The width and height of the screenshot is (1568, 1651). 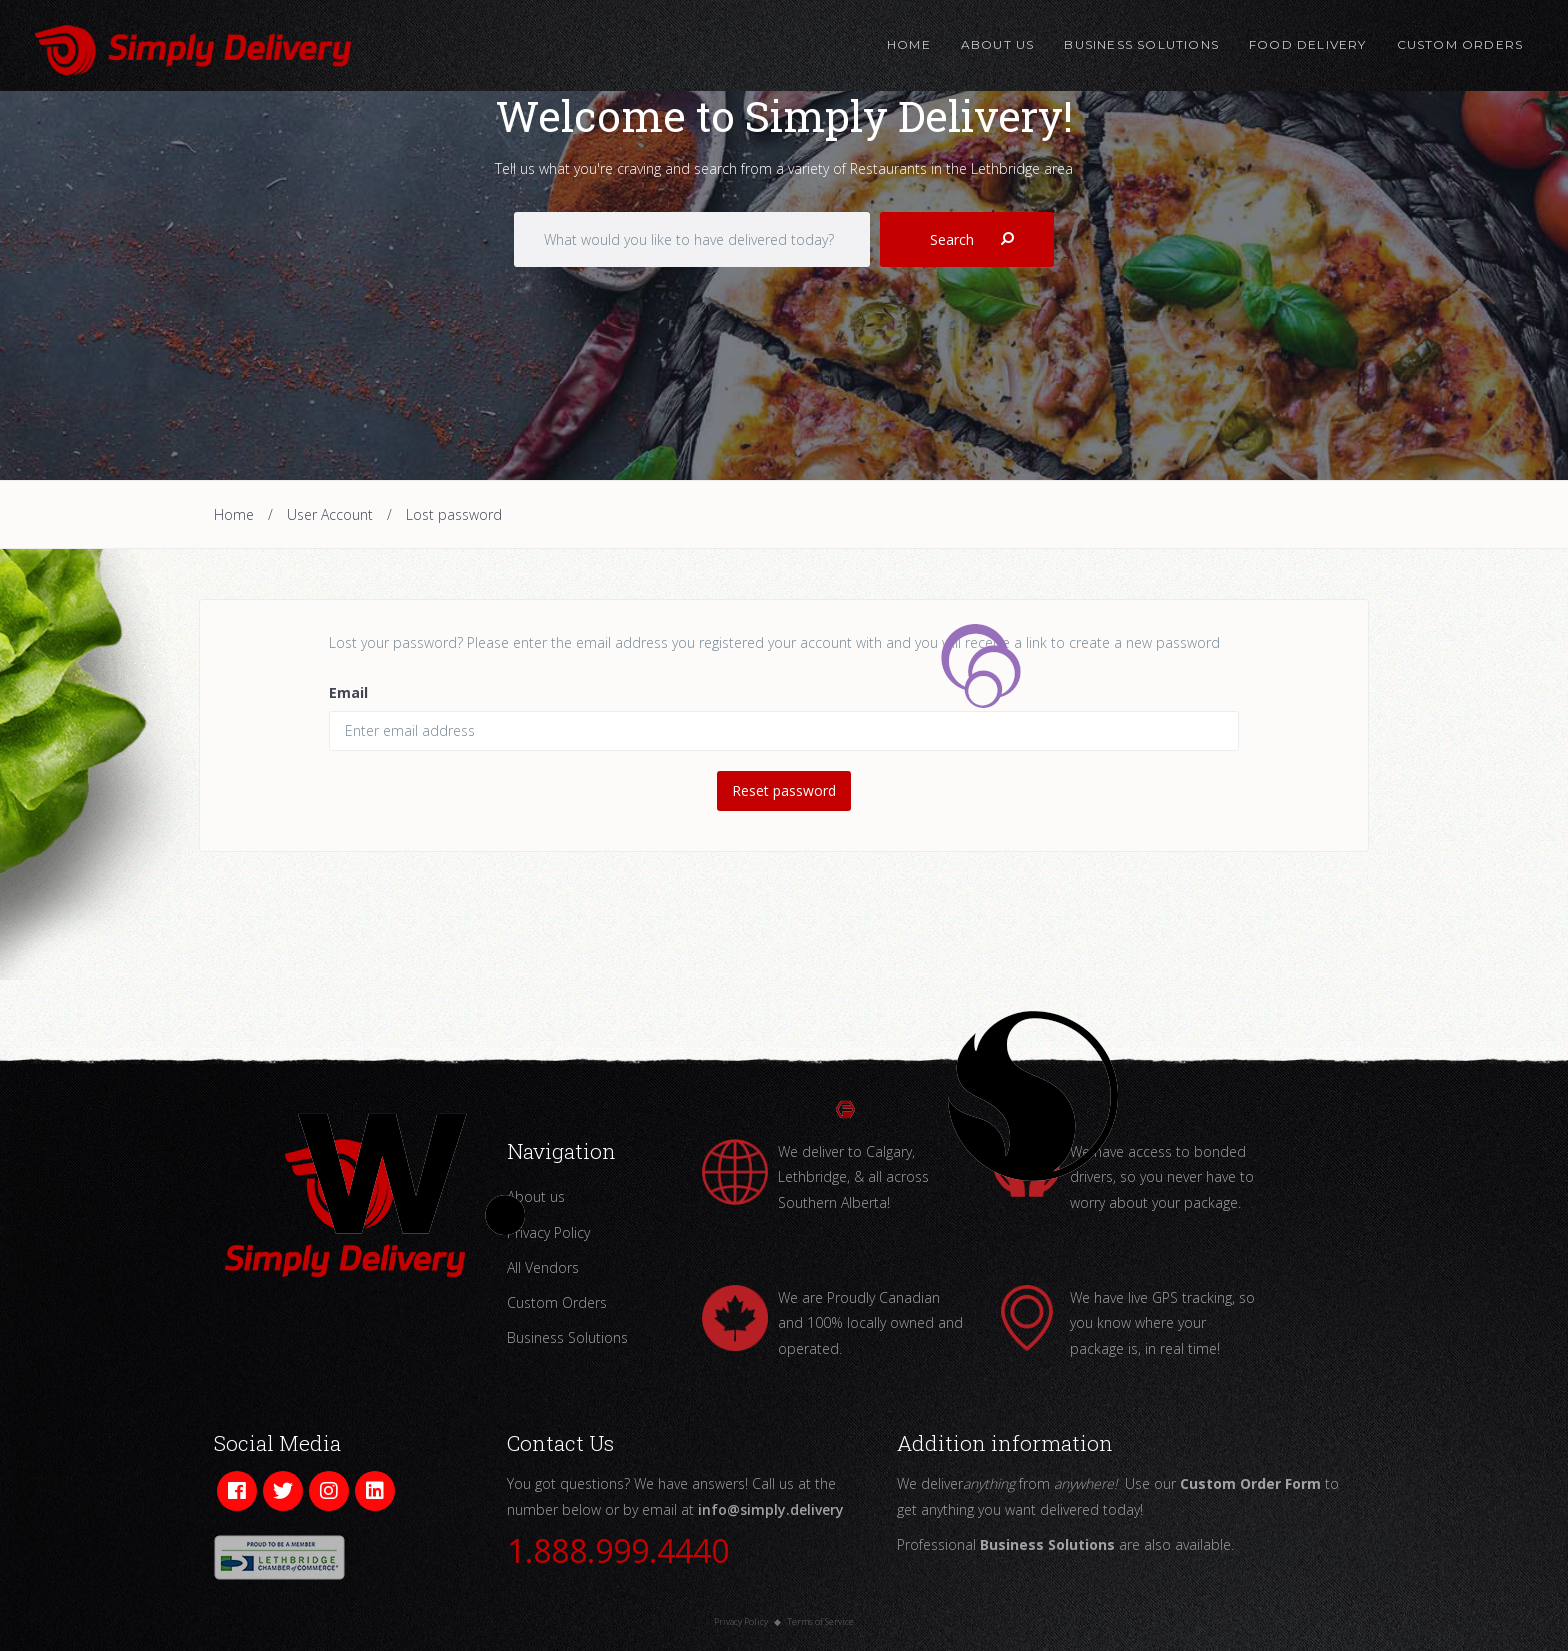 I want to click on visit the Awwwards website, so click(x=411, y=1174).